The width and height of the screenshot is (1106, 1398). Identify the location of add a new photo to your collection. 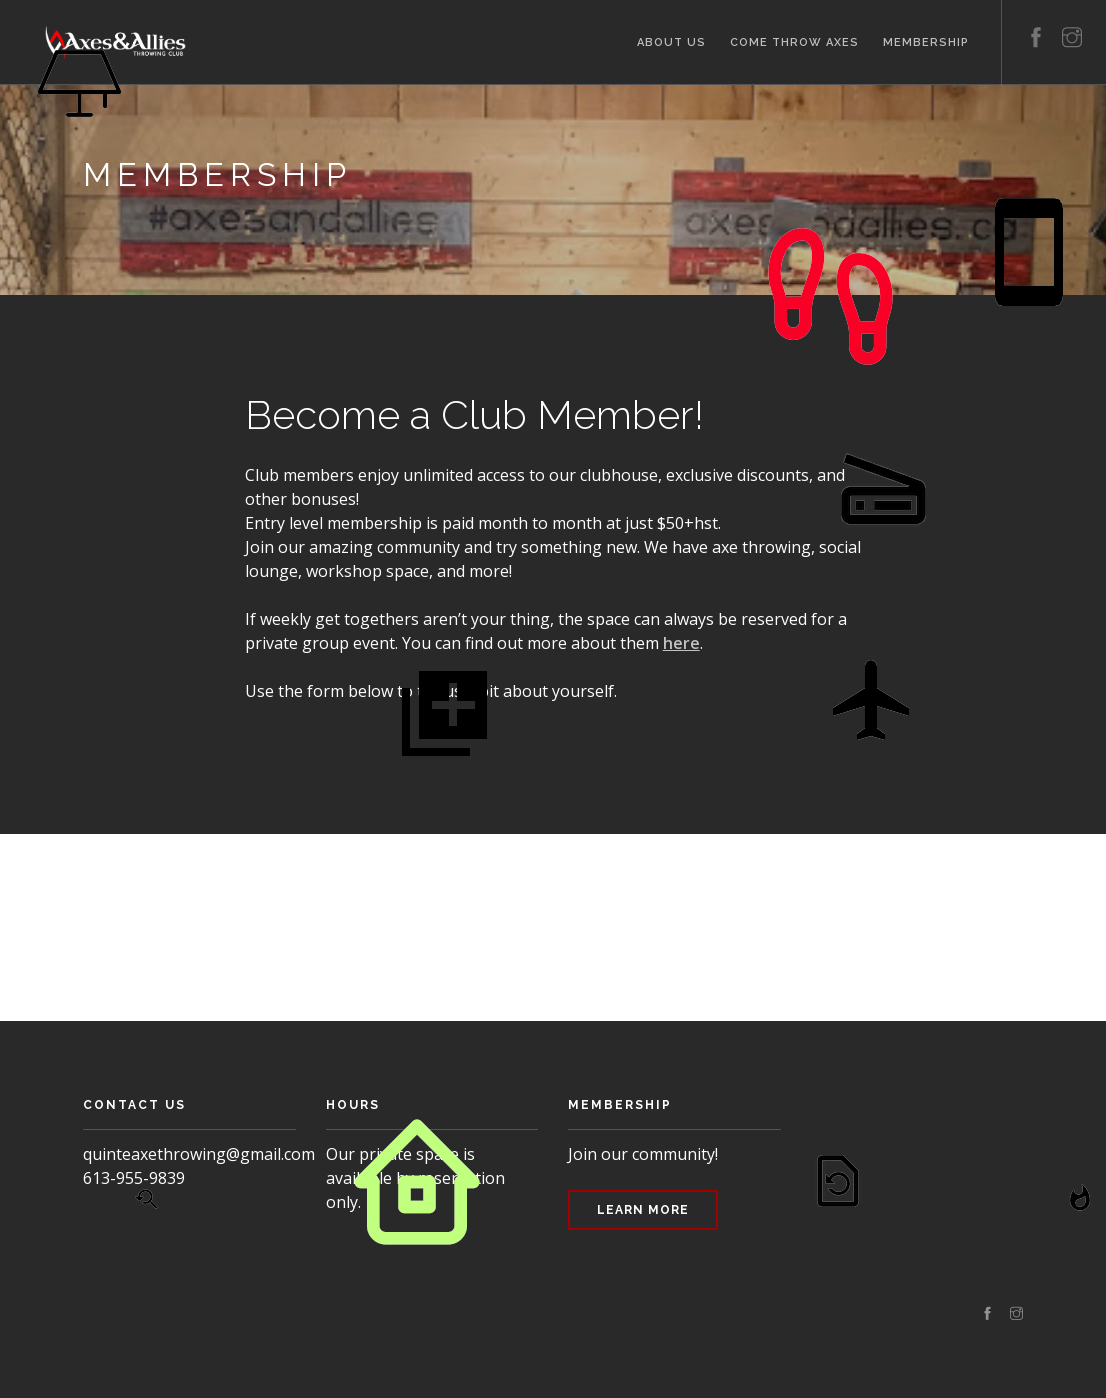
(444, 713).